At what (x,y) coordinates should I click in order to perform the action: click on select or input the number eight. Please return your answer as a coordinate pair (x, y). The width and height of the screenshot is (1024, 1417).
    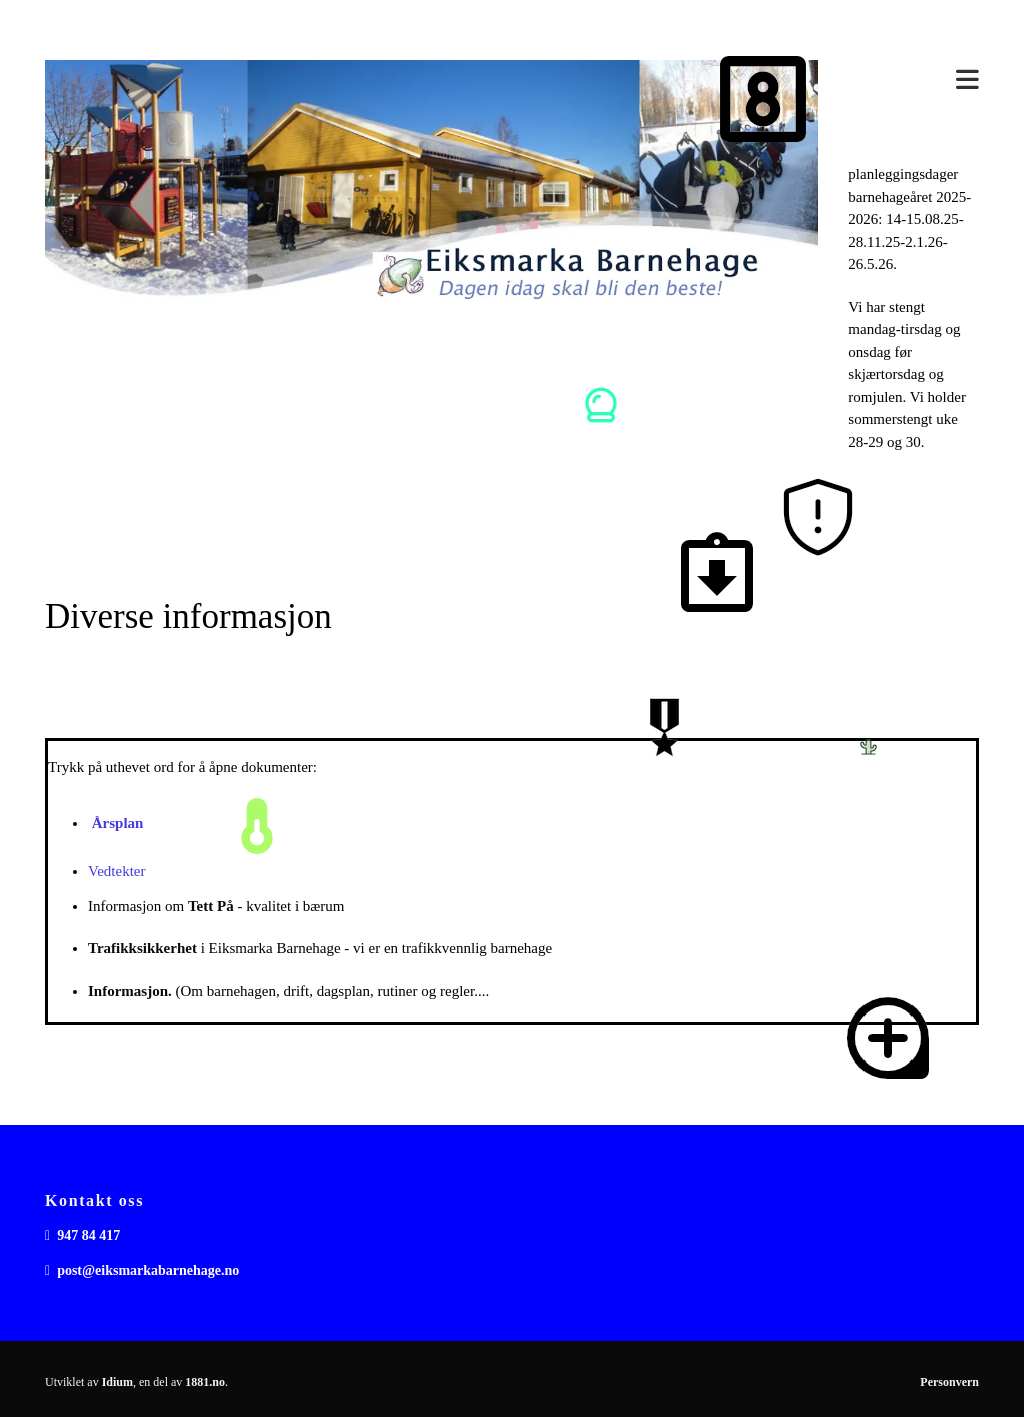
    Looking at the image, I should click on (763, 99).